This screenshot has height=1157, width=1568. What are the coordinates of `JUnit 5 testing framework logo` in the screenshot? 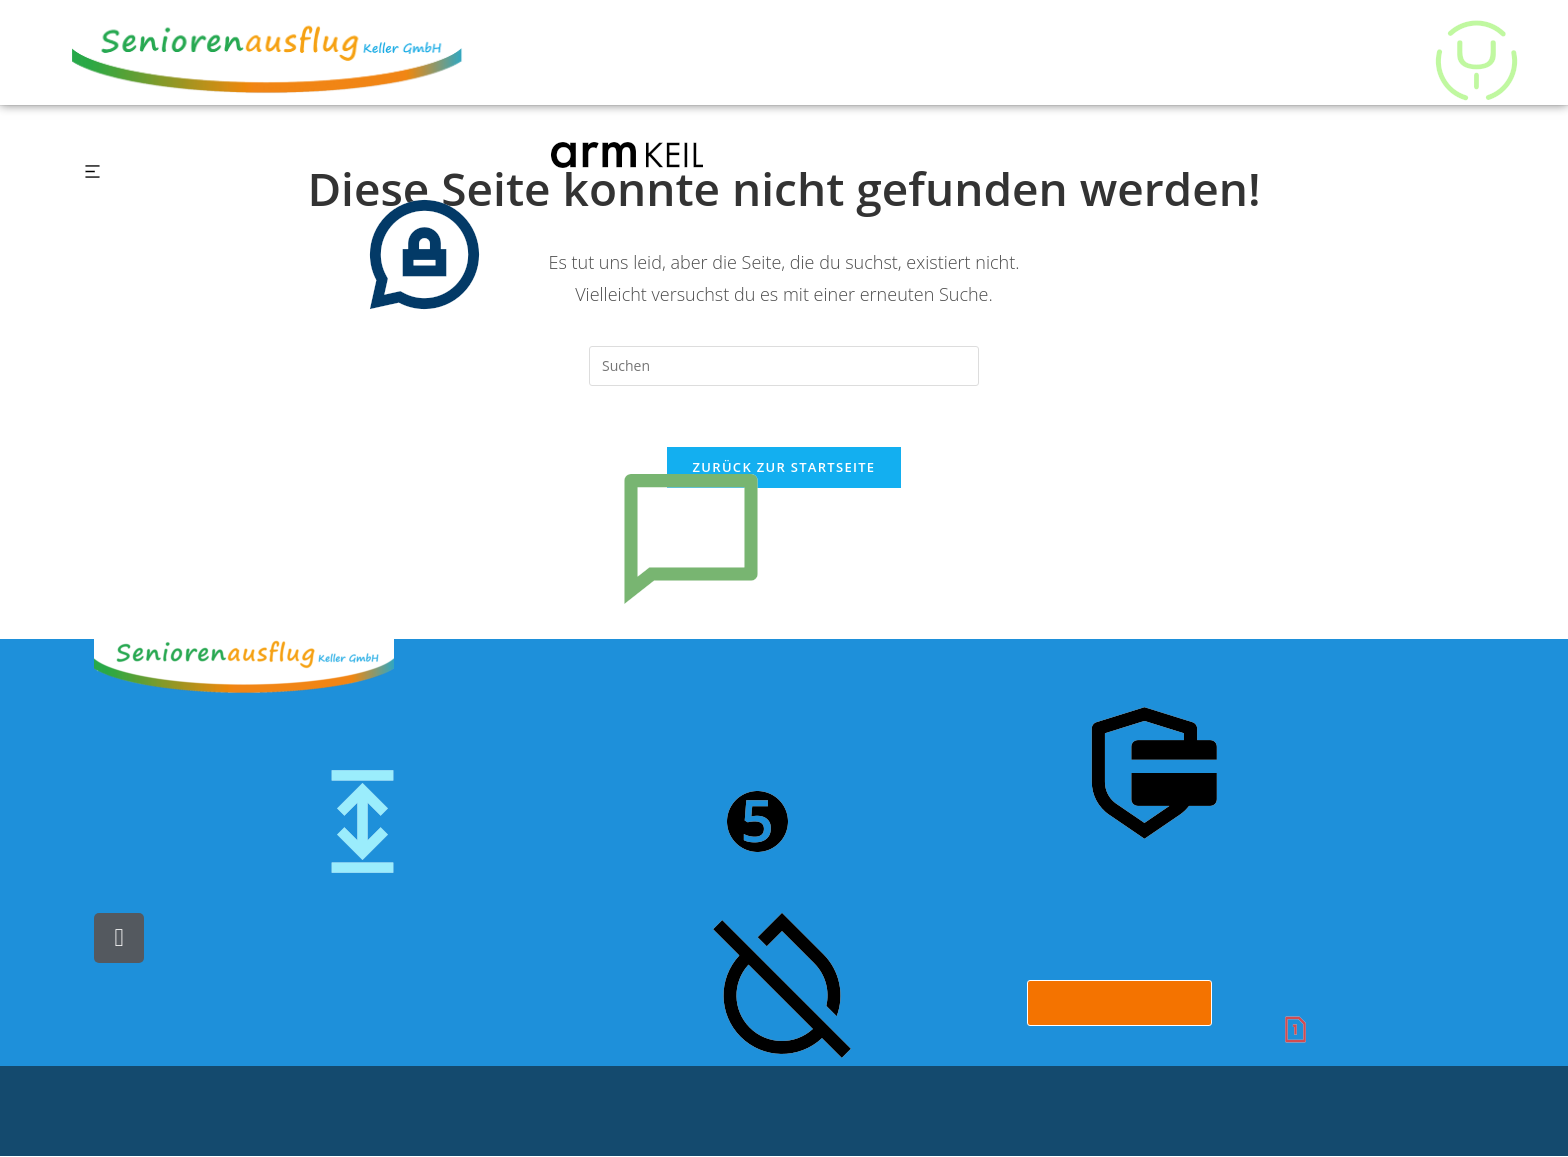 It's located at (757, 821).